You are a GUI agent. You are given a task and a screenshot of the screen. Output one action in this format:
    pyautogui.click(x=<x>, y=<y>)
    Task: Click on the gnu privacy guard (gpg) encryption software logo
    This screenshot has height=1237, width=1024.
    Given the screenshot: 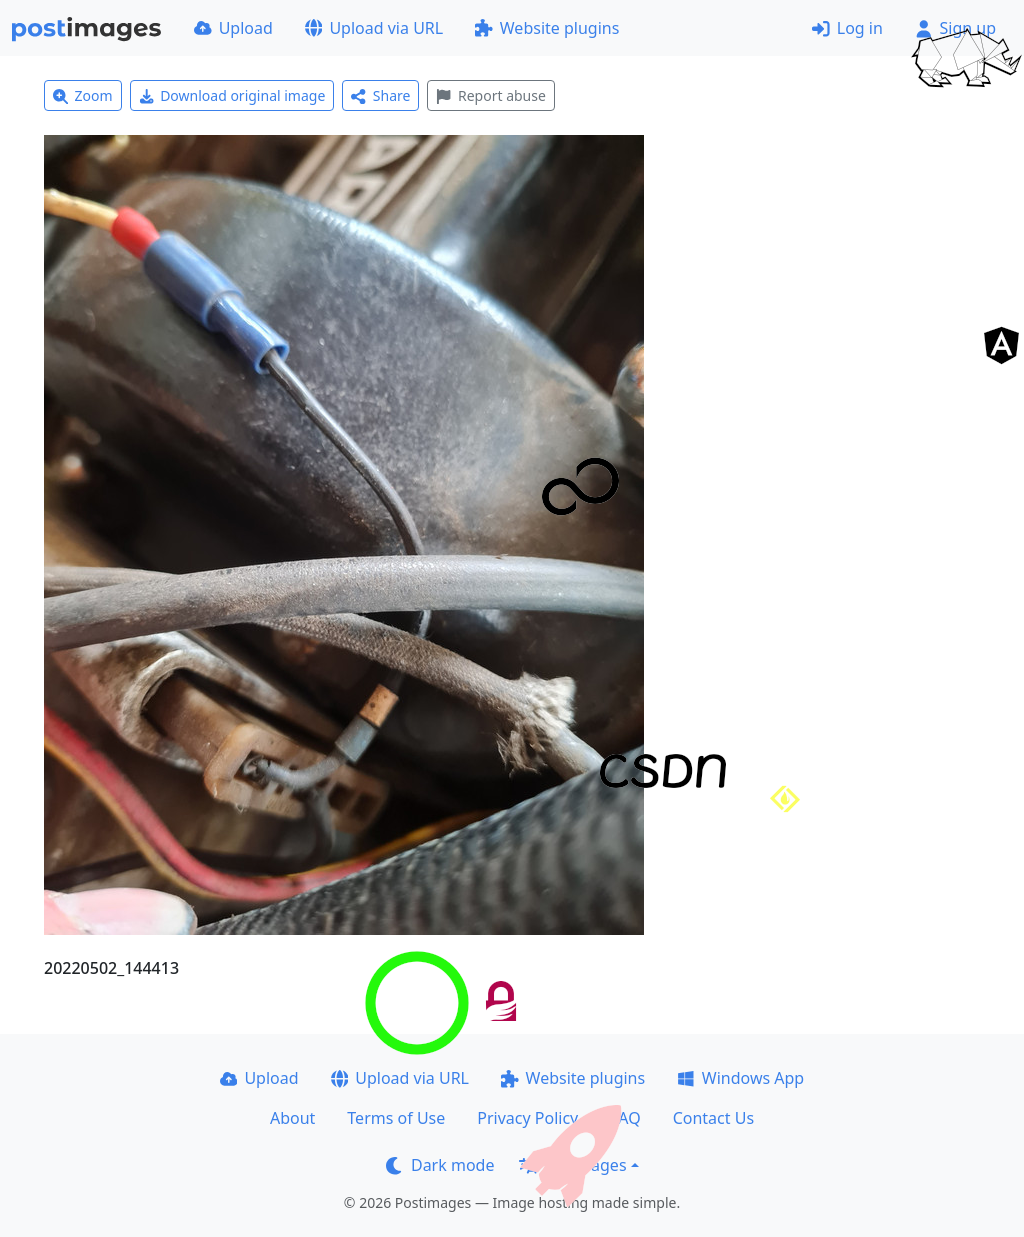 What is the action you would take?
    pyautogui.click(x=501, y=1001)
    